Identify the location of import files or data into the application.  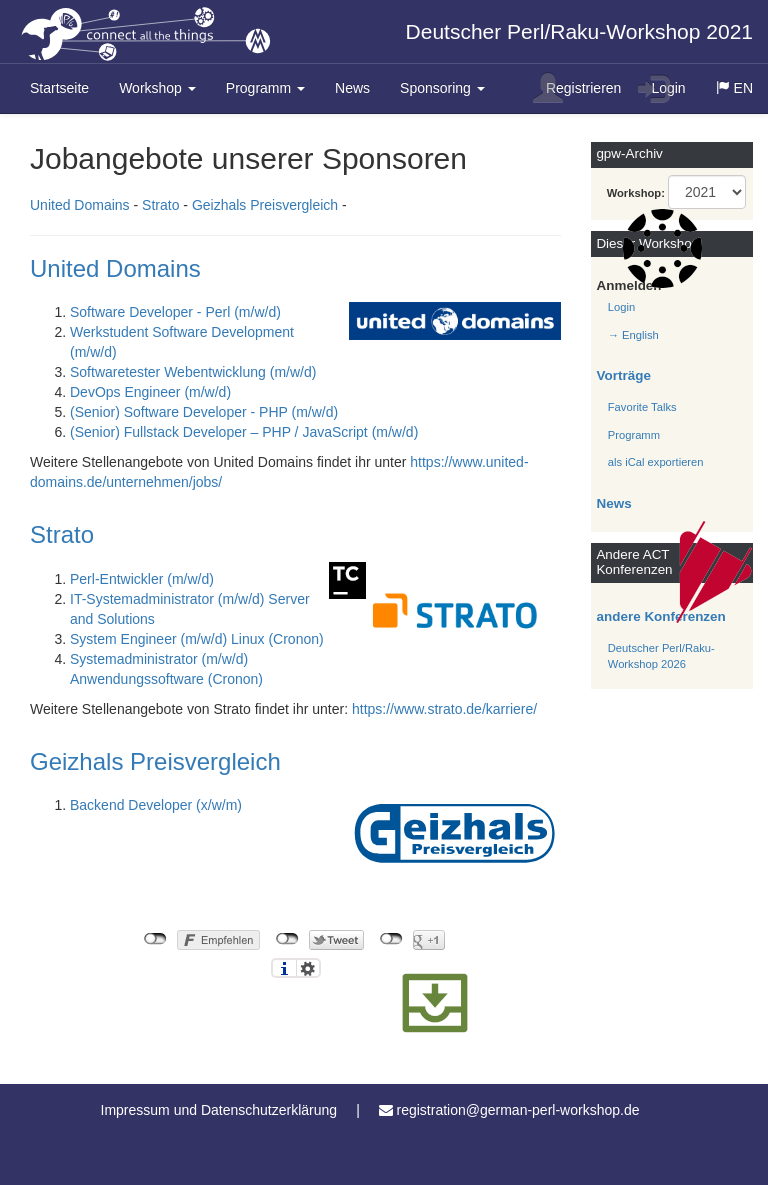
(435, 1003).